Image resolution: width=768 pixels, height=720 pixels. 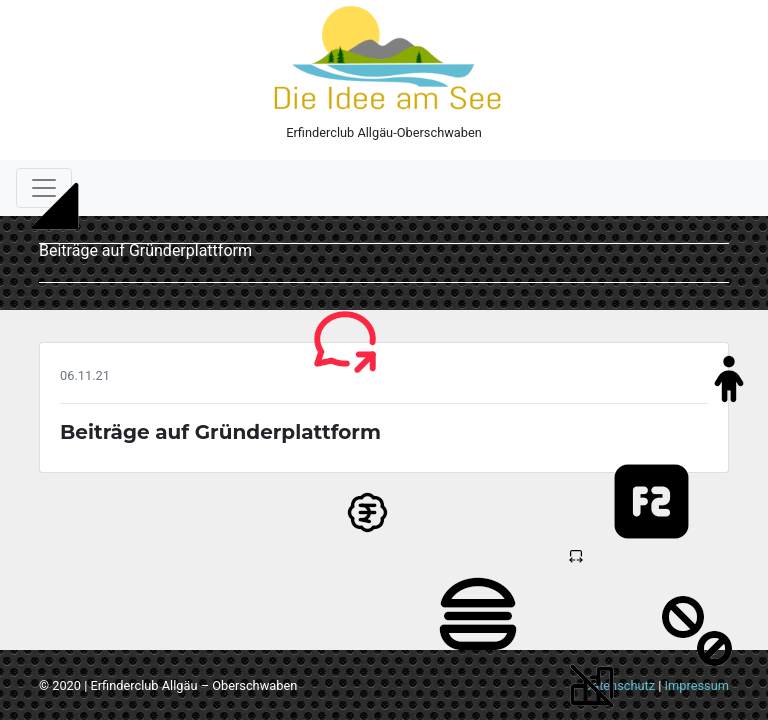 I want to click on access medication tracking or reminders, so click(x=697, y=631).